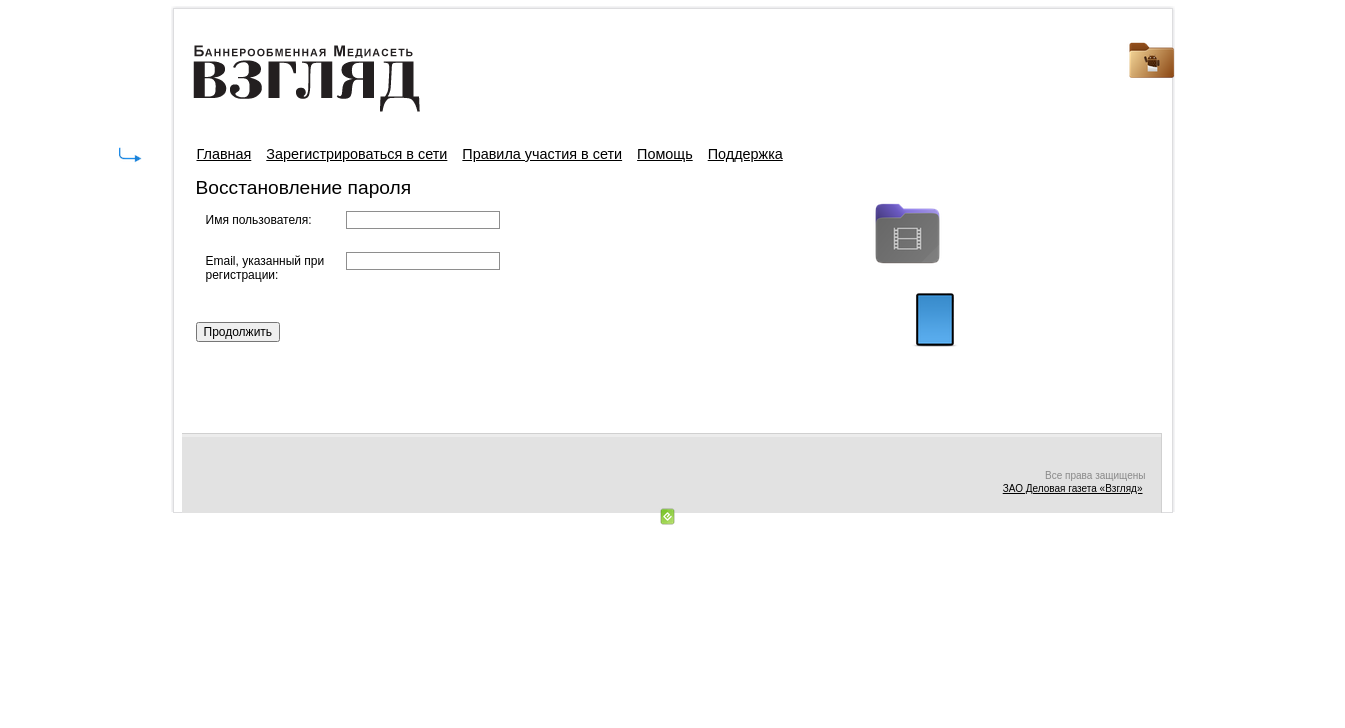 Image resolution: width=1345 pixels, height=728 pixels. What do you see at coordinates (130, 153) in the screenshot?
I see `forward this email to another recipient` at bounding box center [130, 153].